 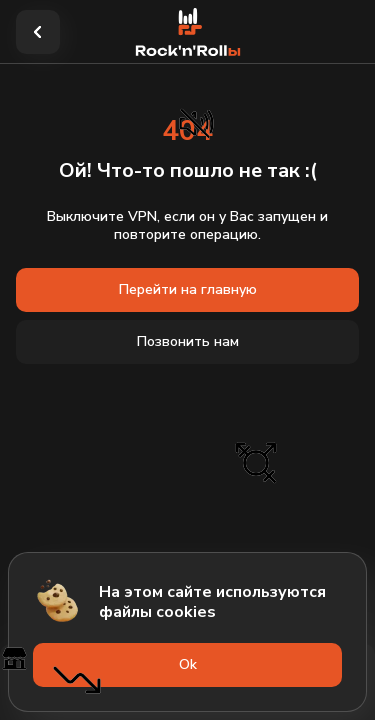 What do you see at coordinates (196, 123) in the screenshot?
I see `mute audio or sound` at bounding box center [196, 123].